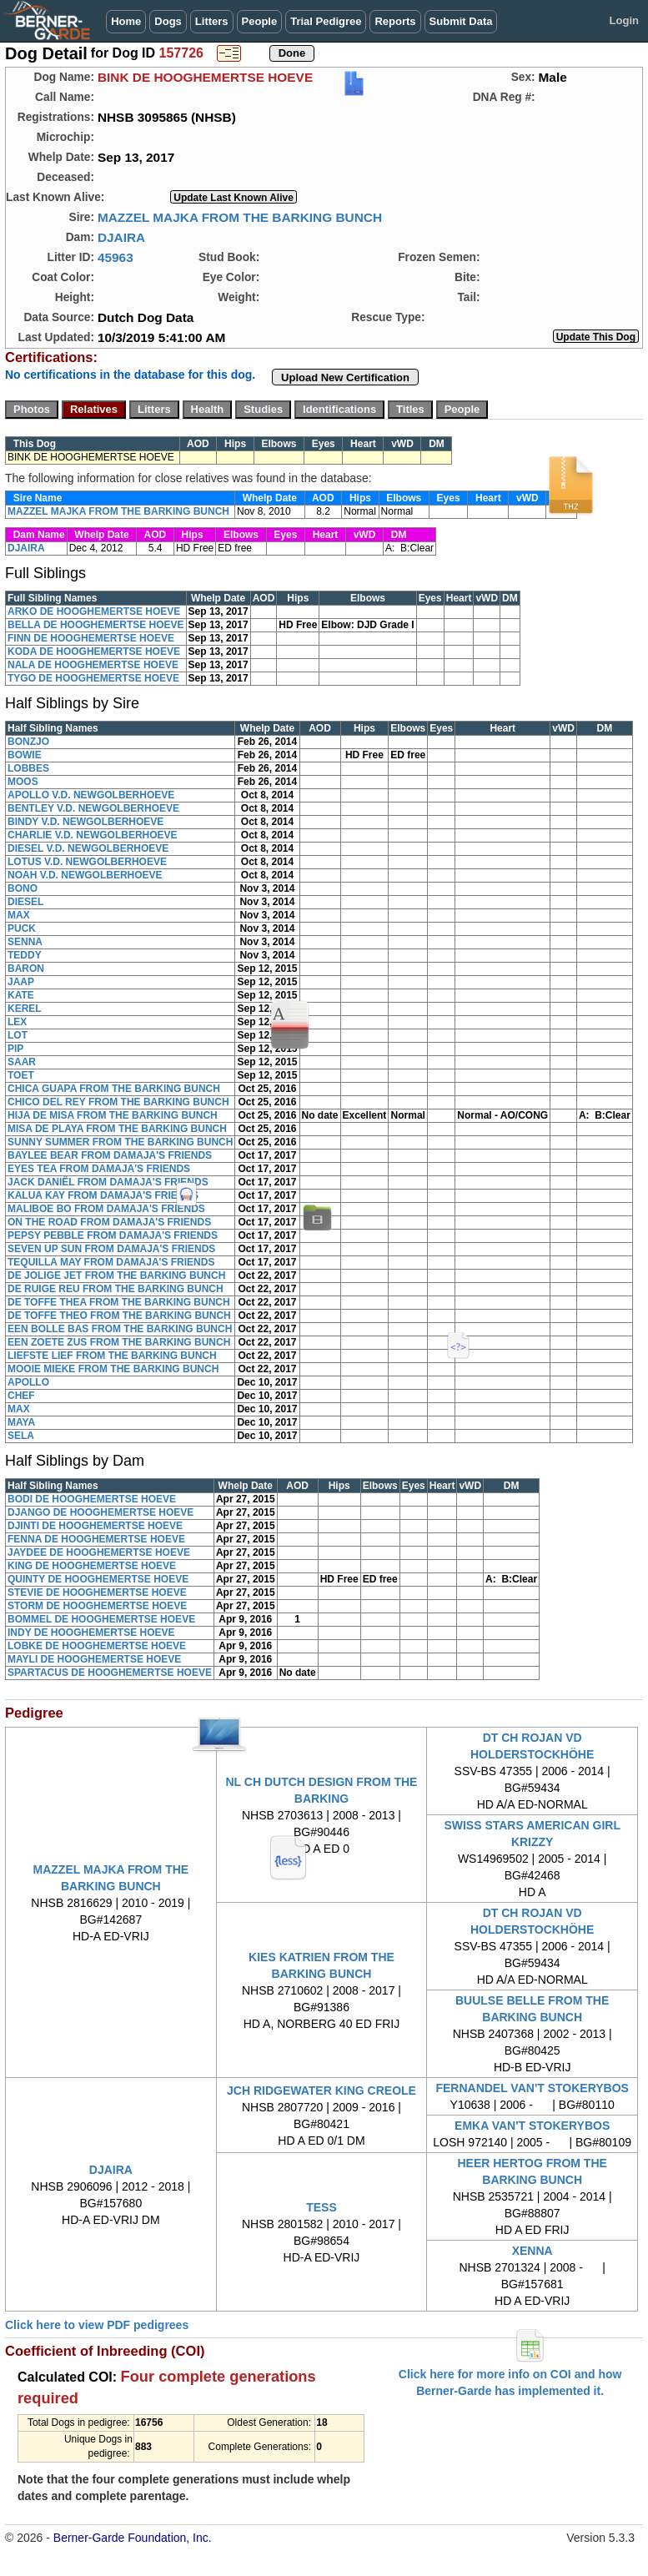  I want to click on open document scanner app, so click(289, 1024).